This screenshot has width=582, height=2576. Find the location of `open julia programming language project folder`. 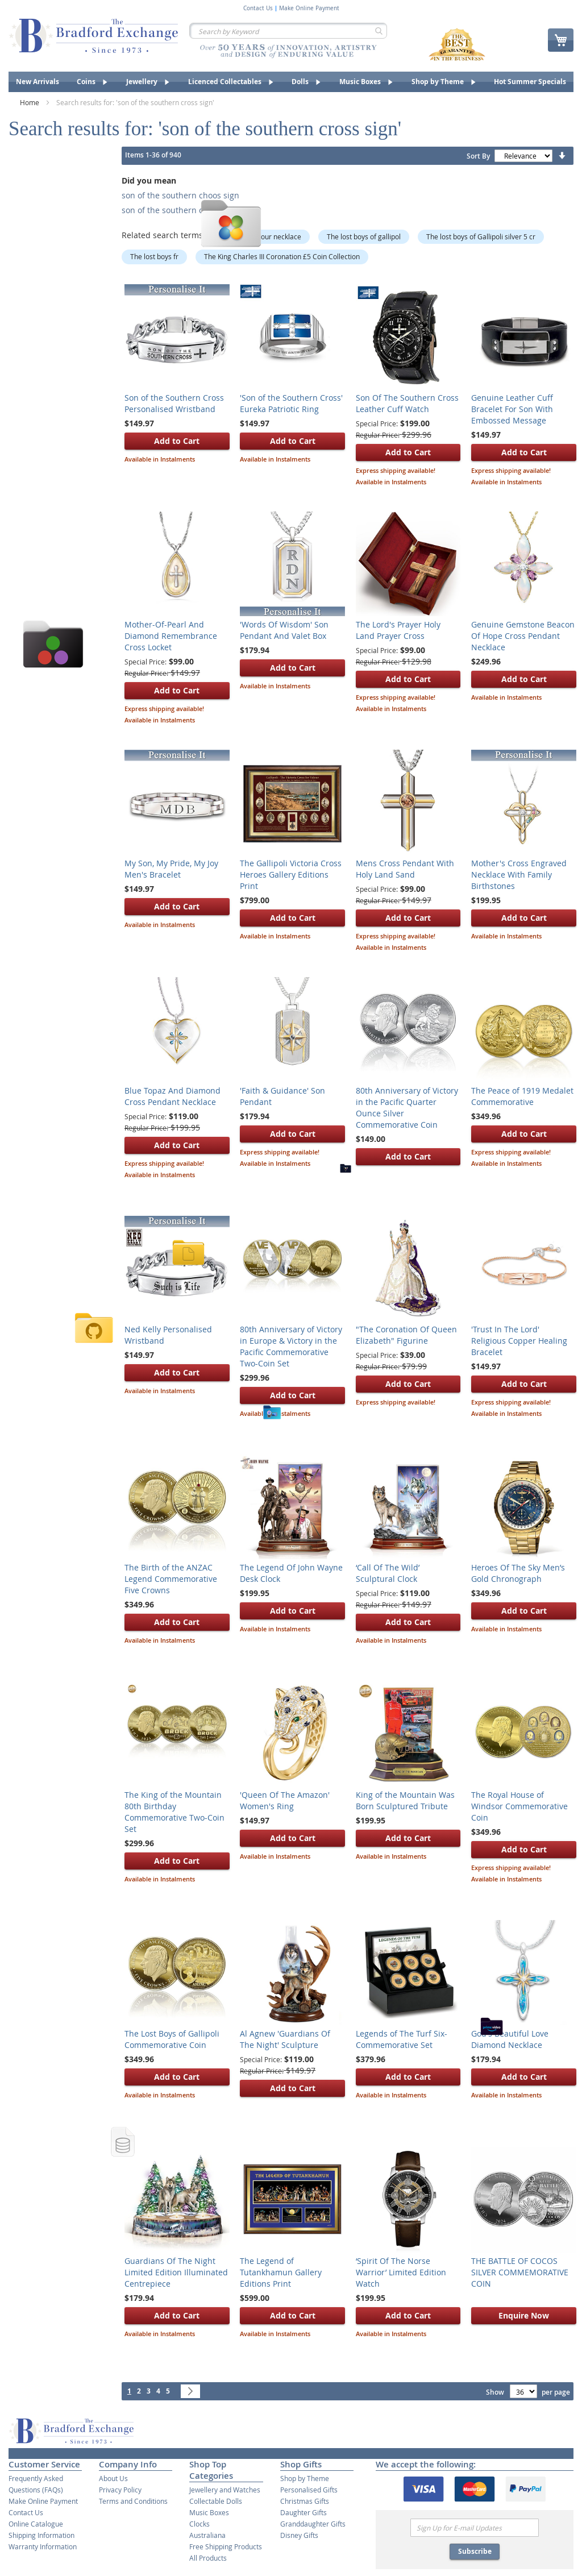

open julia programming language project folder is located at coordinates (53, 646).